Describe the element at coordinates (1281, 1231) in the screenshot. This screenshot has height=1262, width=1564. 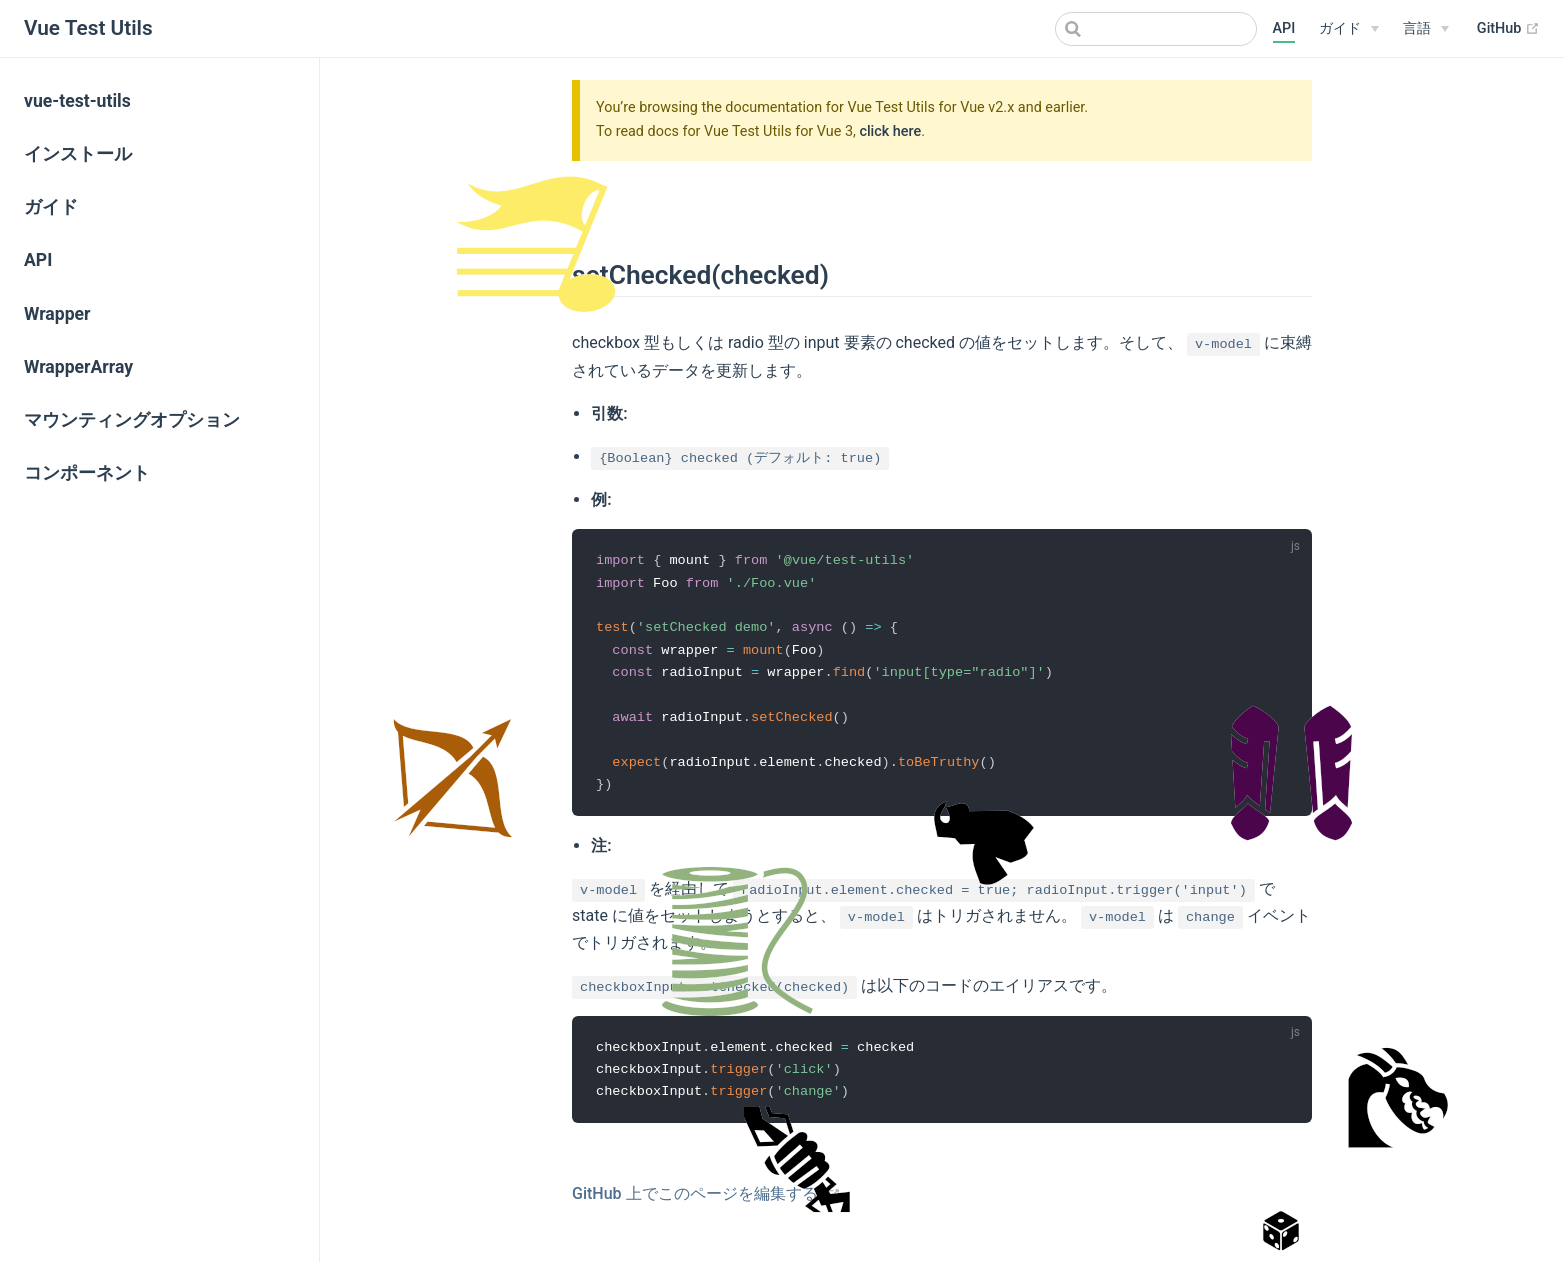
I see `roll the dice or randomize` at that location.